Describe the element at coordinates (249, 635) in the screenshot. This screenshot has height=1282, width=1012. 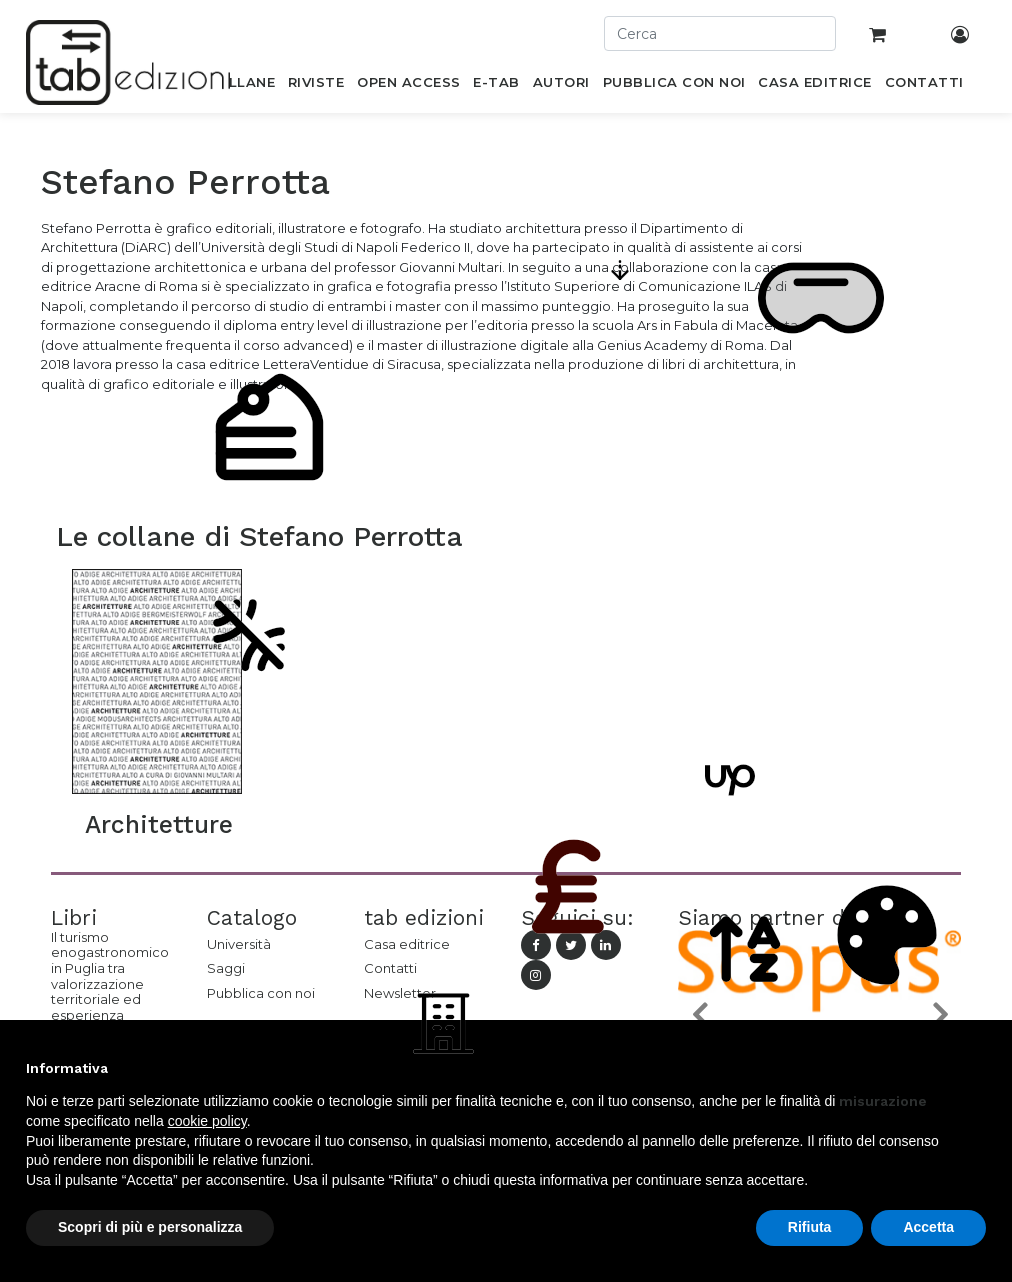
I see `disable light leak effects in photo editing` at that location.